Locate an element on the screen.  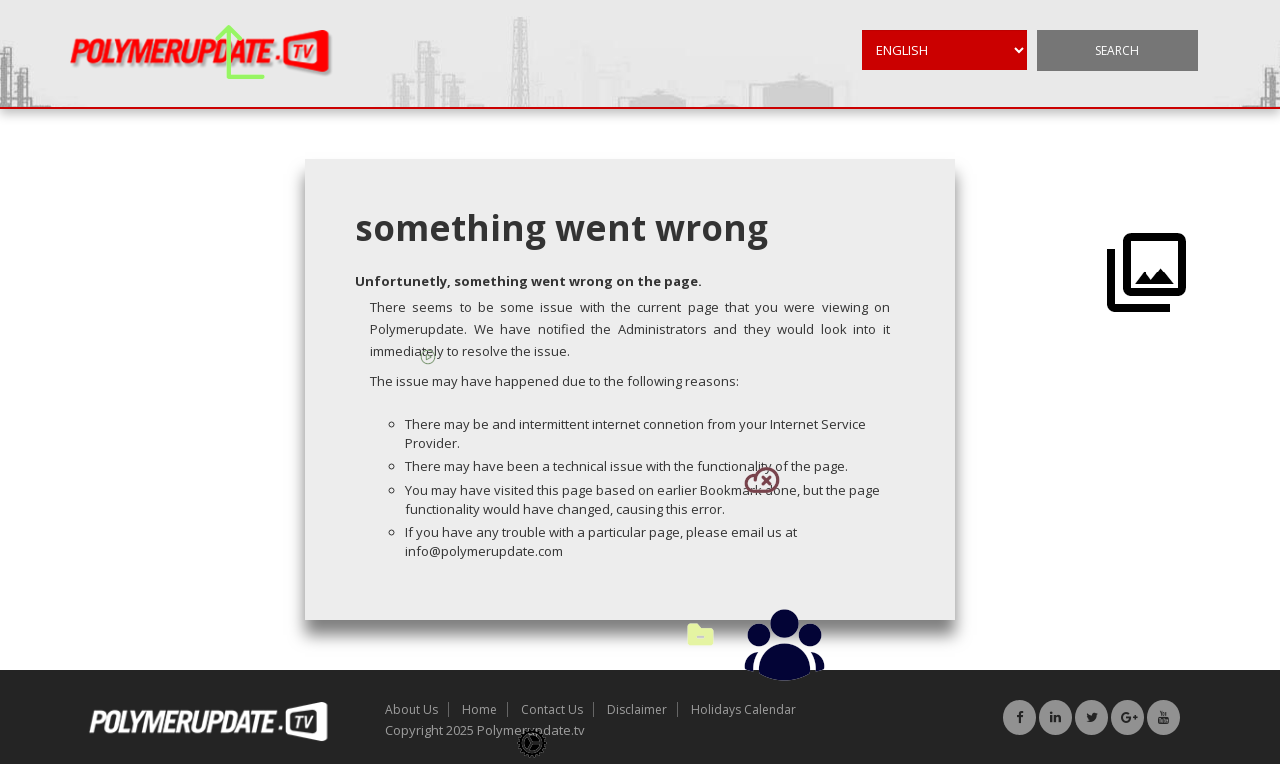
disconnect from cloud storage is located at coordinates (762, 480).